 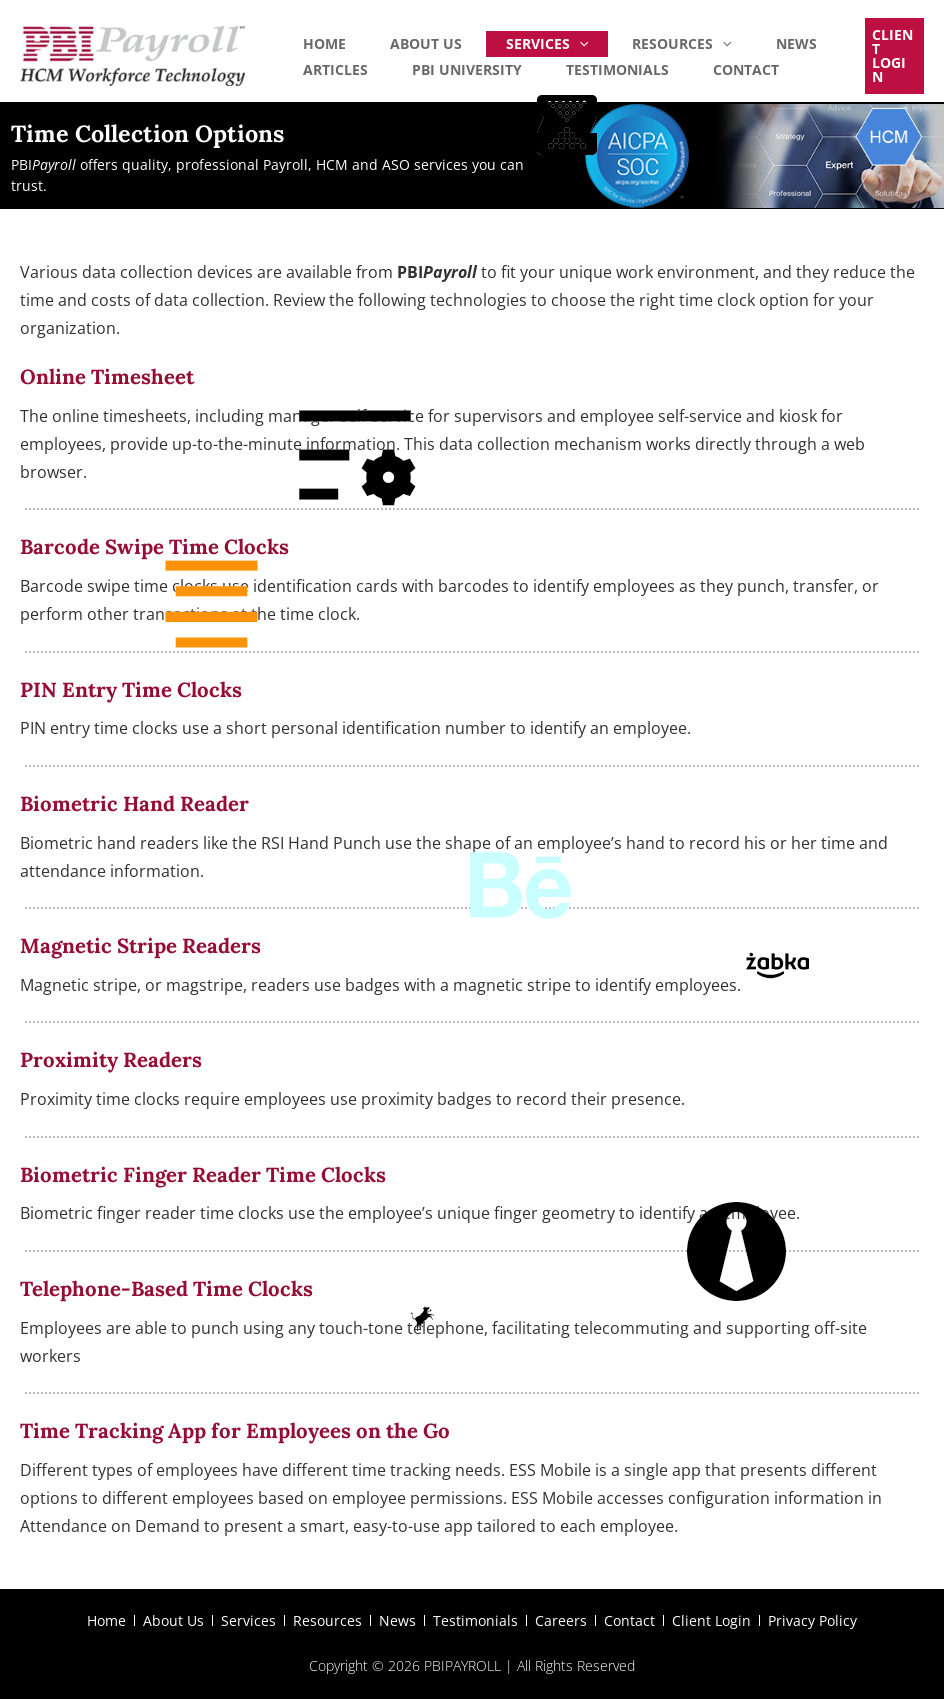 I want to click on visit behance portfolio, so click(x=520, y=885).